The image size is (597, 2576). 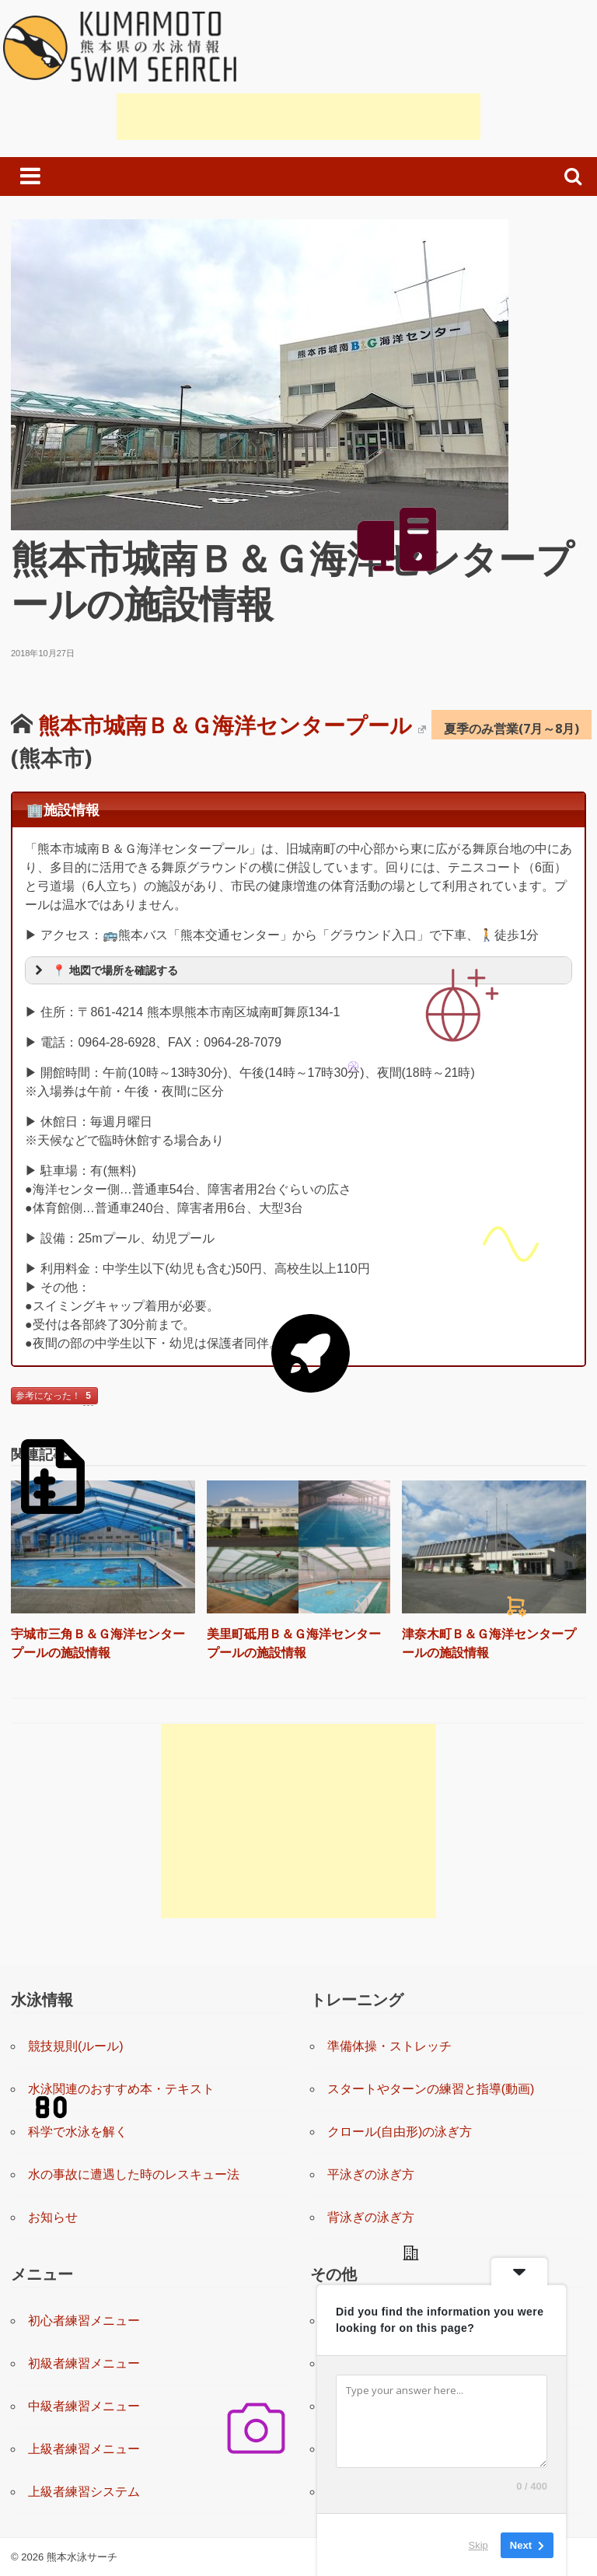 What do you see at coordinates (51, 2107) in the screenshot?
I see `indicates 80 items, points, or percentage` at bounding box center [51, 2107].